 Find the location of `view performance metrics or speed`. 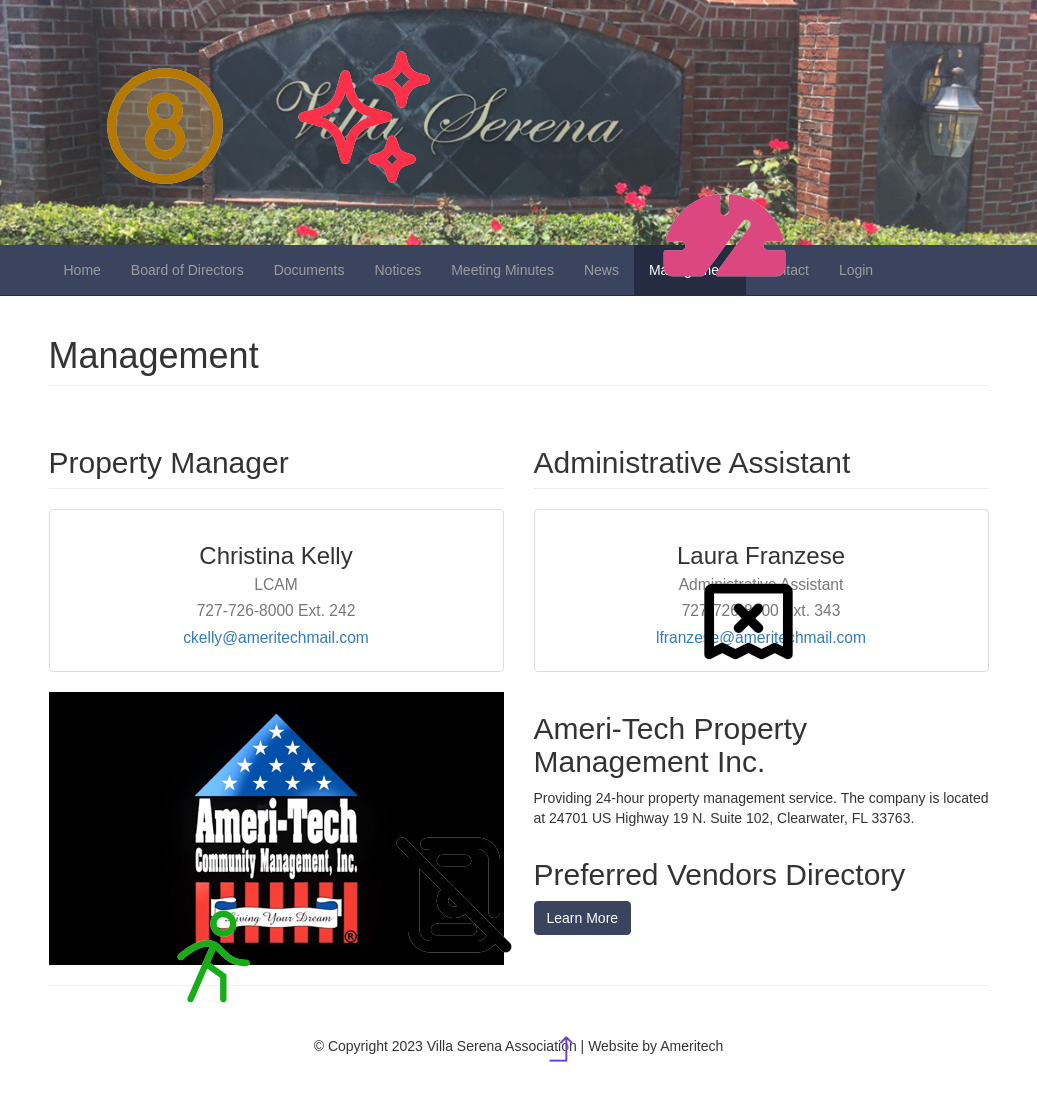

view performance metrics or speed is located at coordinates (724, 241).